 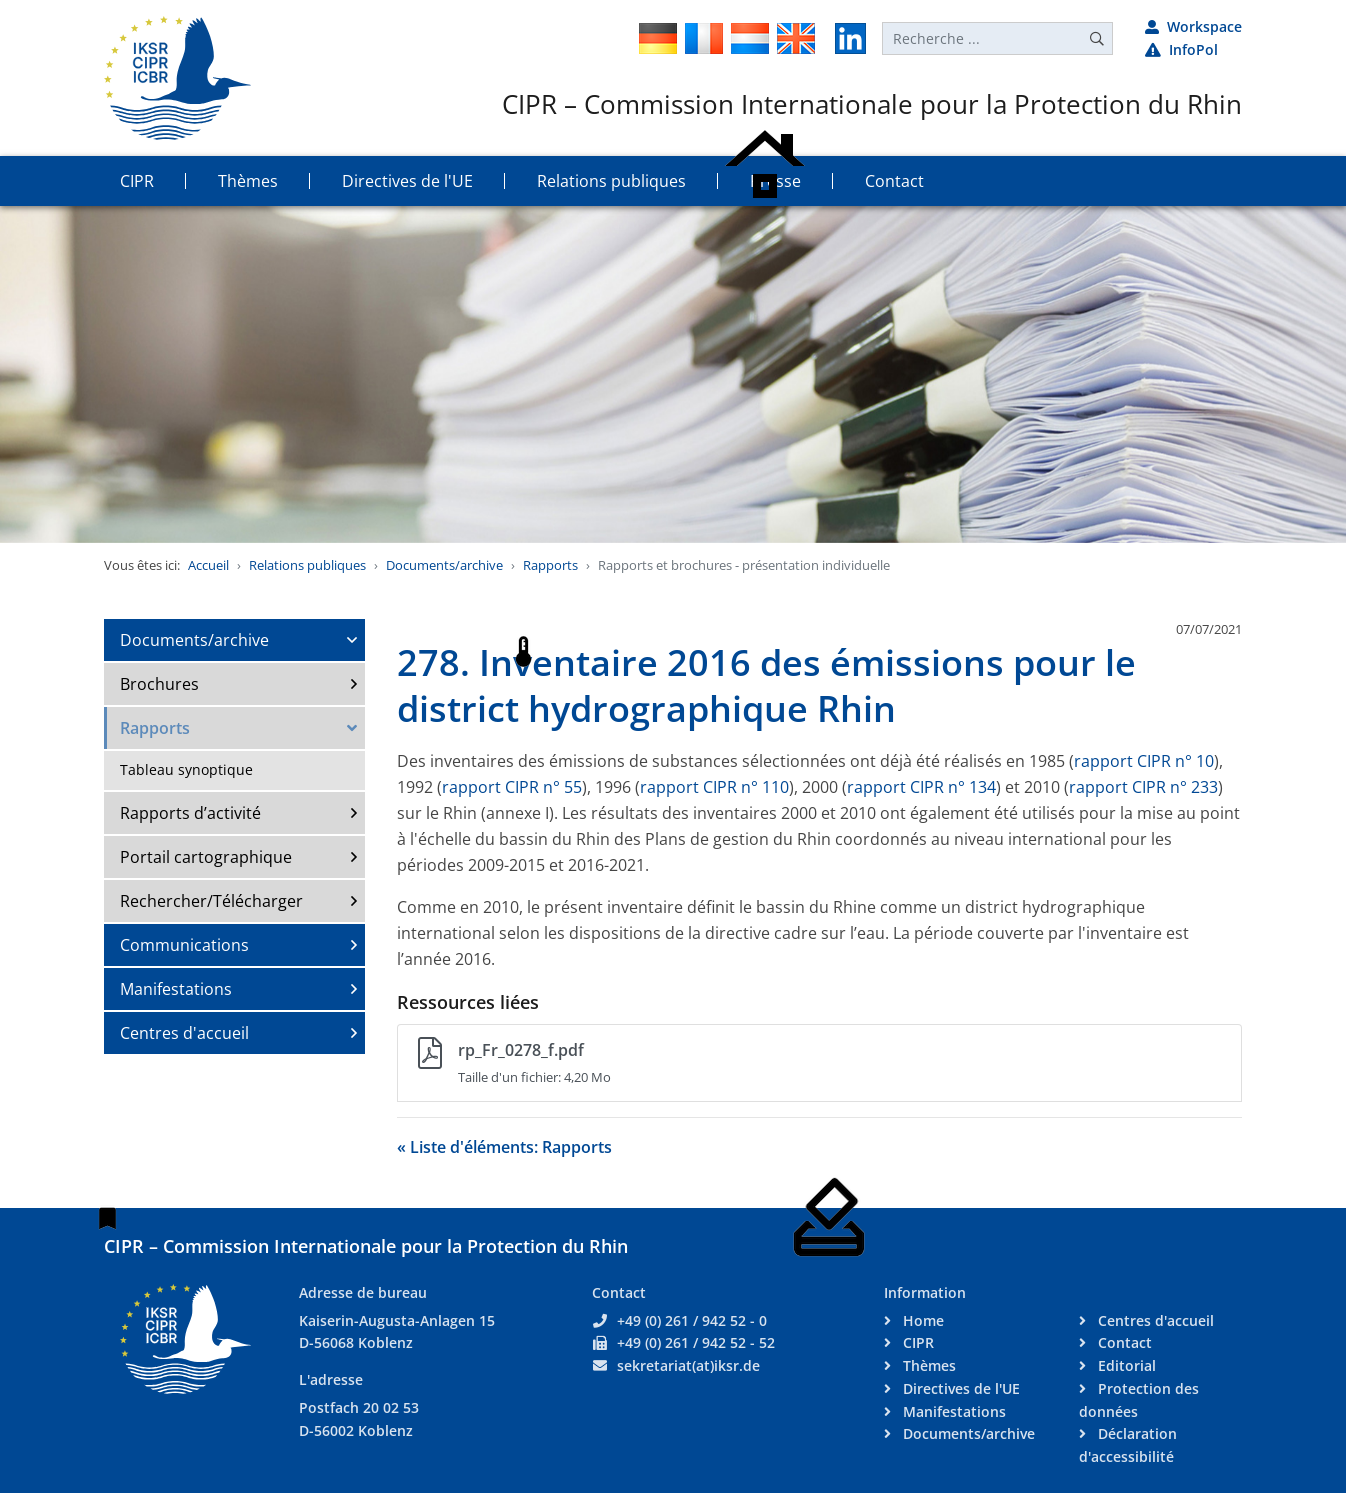 I want to click on adjust temperature settings, so click(x=523, y=651).